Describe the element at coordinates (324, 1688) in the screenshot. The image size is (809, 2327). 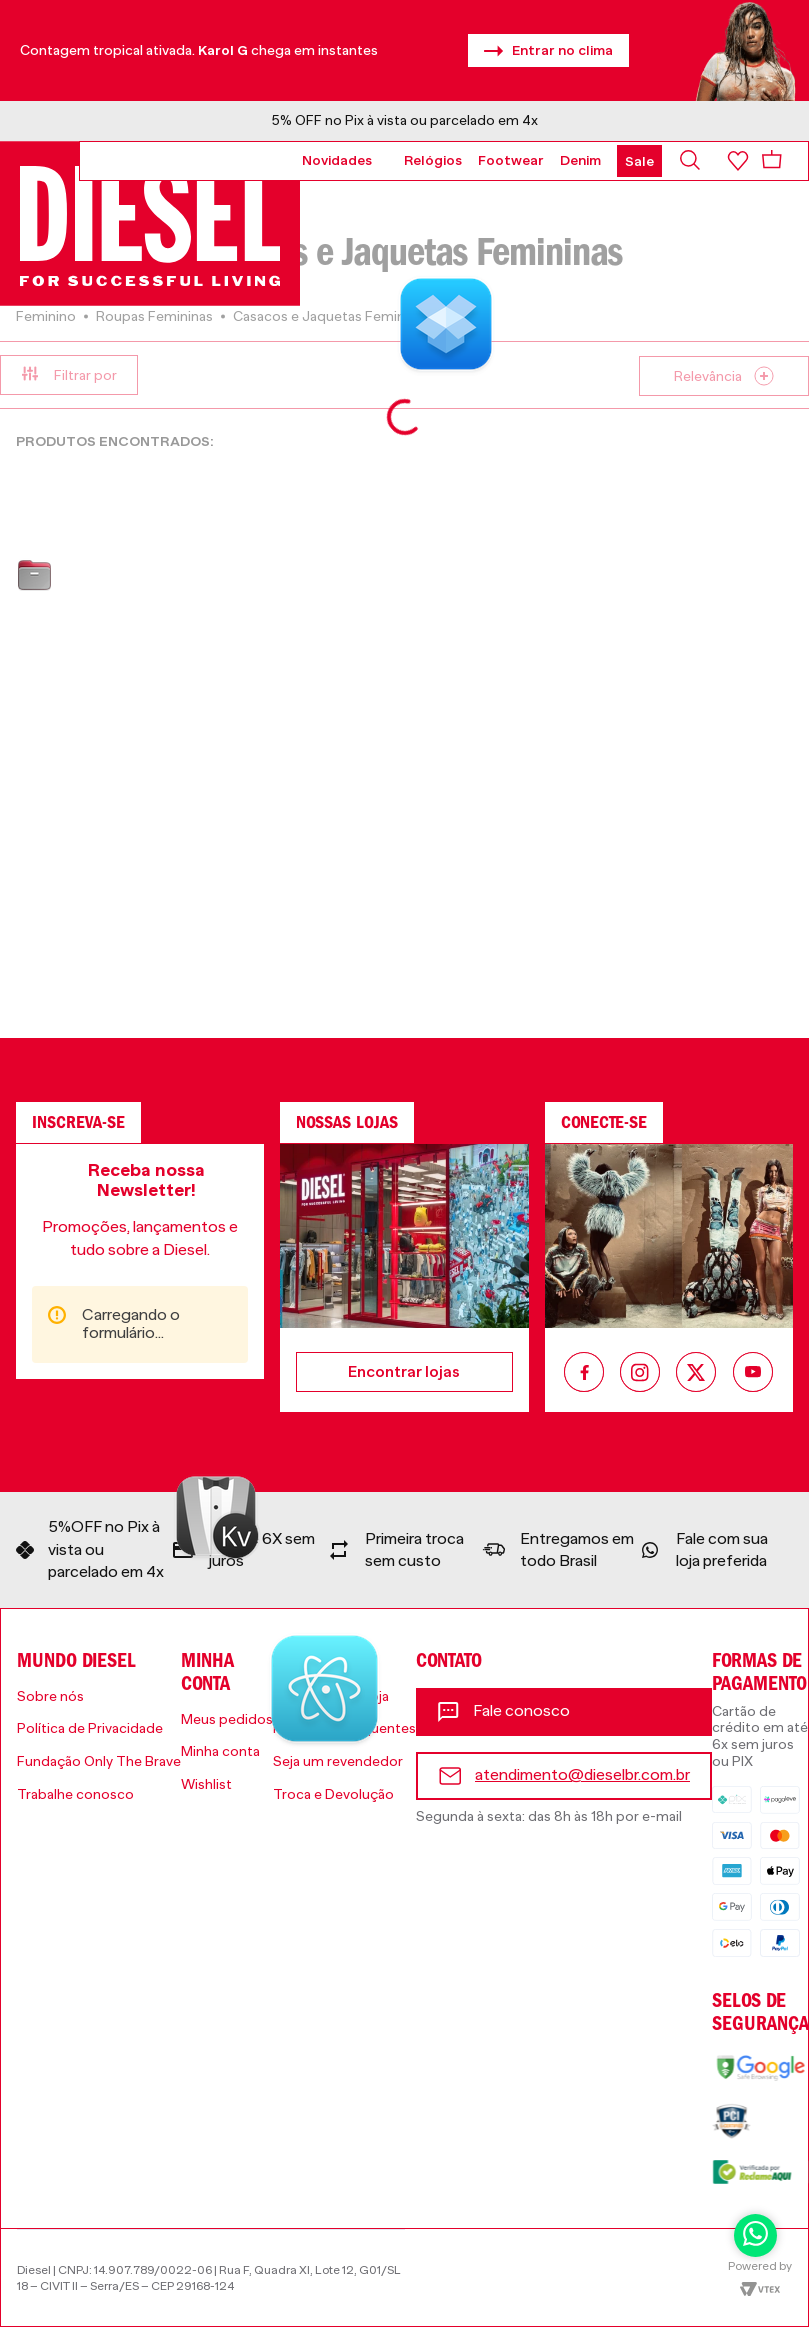
I see `launch an electron-based application` at that location.